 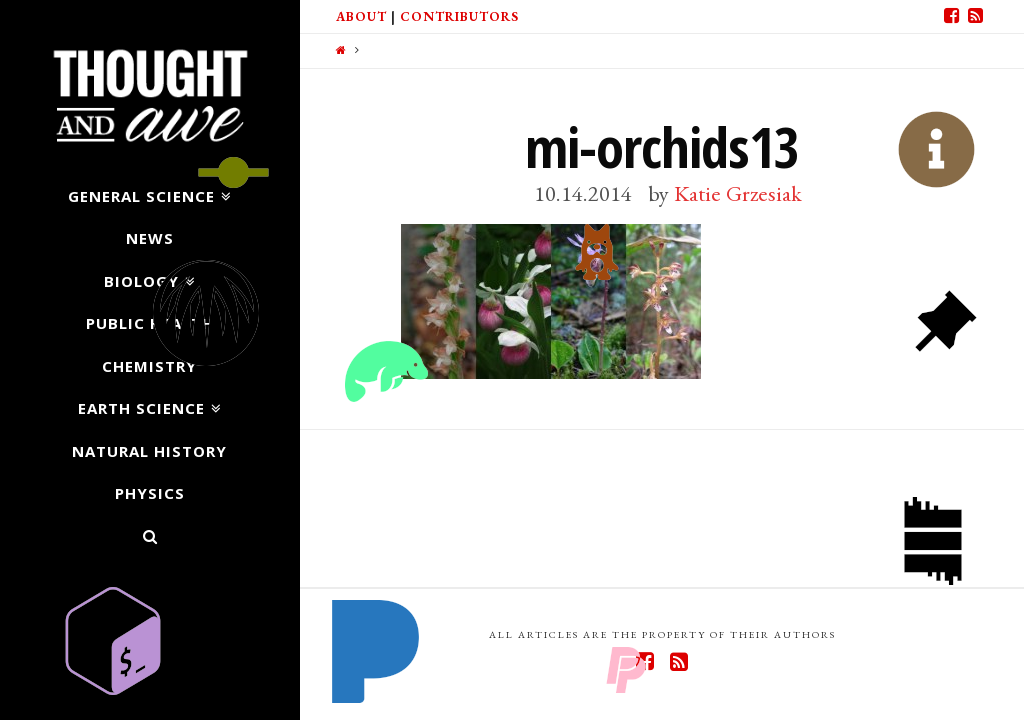 I want to click on link to or open ameba account, so click(x=597, y=252).